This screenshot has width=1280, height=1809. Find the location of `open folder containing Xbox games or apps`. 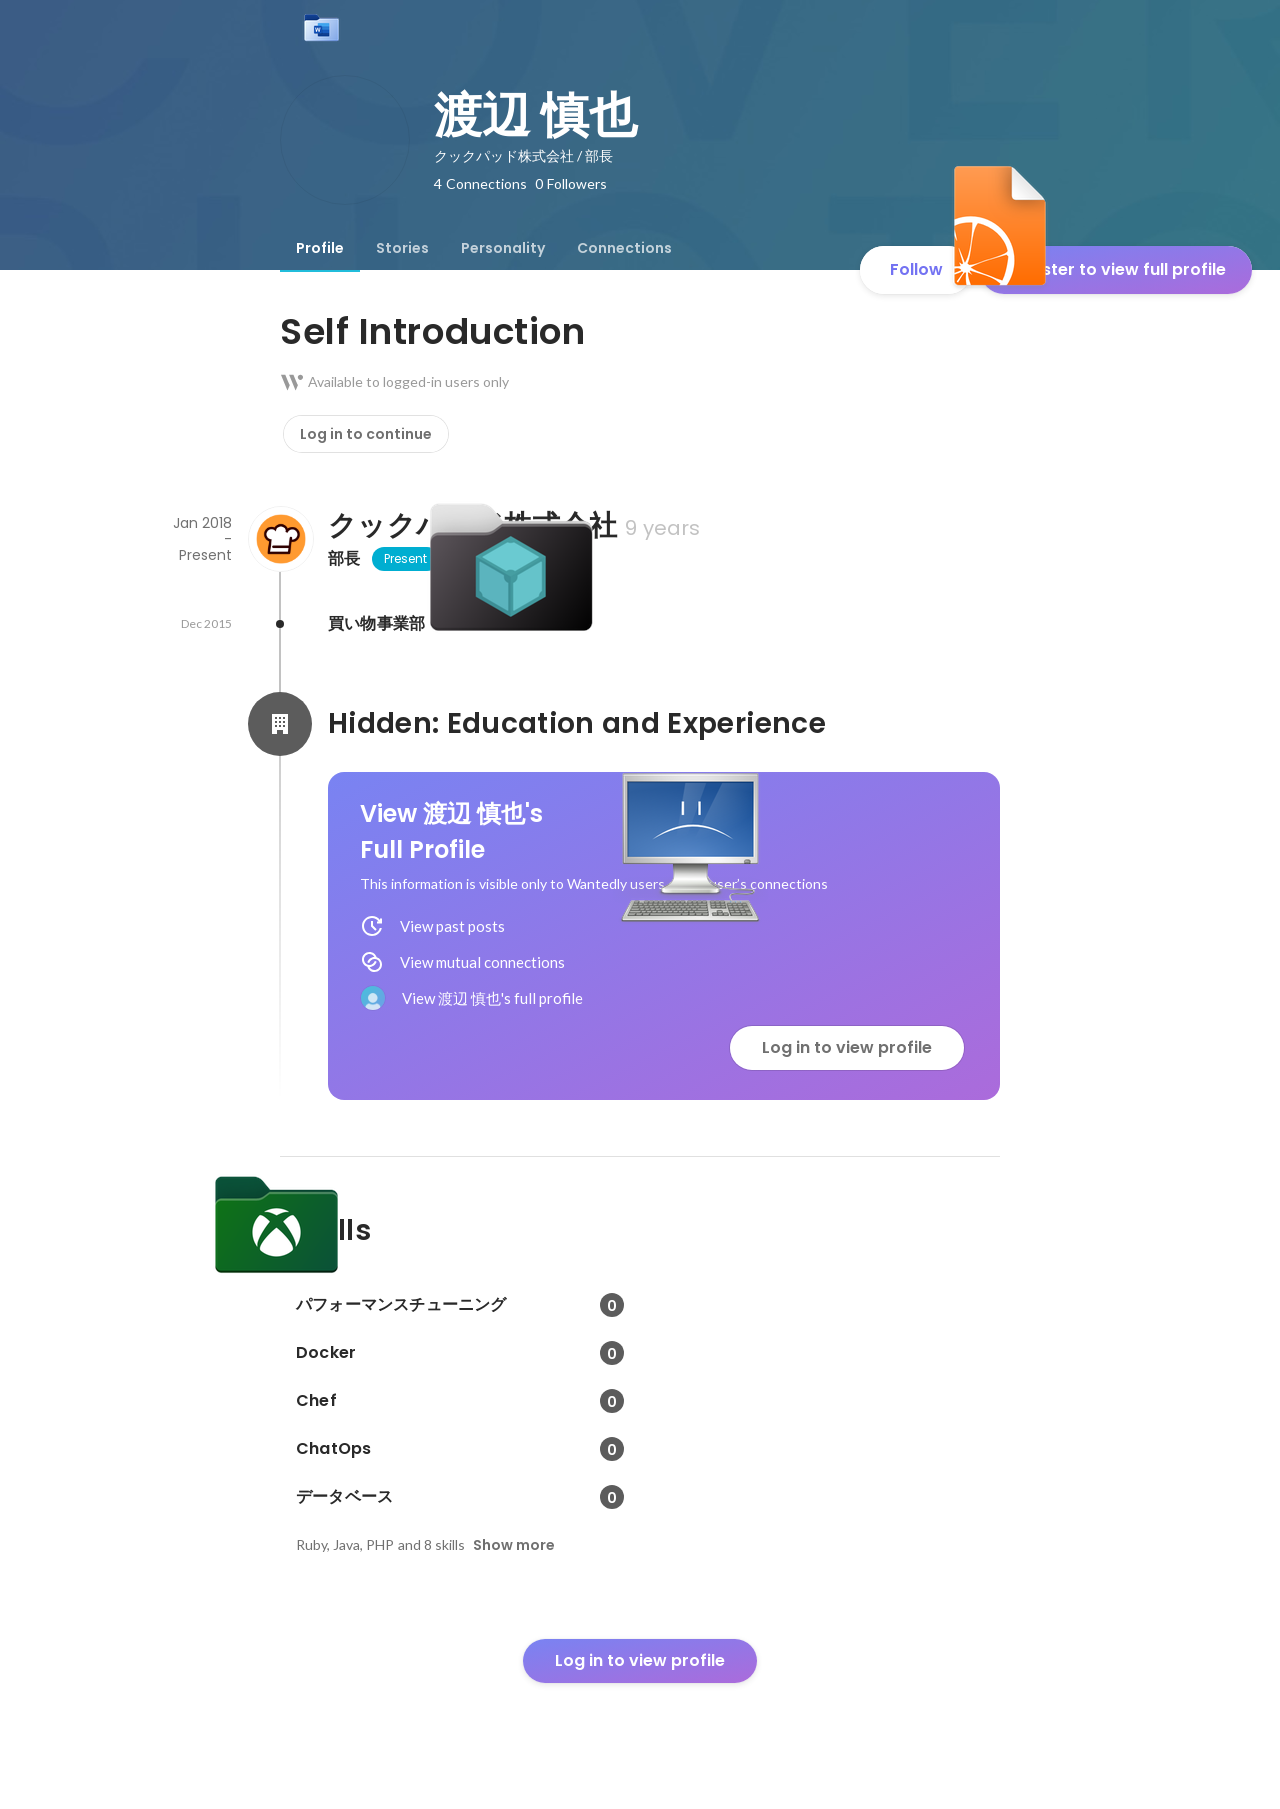

open folder containing Xbox games or apps is located at coordinates (276, 1228).